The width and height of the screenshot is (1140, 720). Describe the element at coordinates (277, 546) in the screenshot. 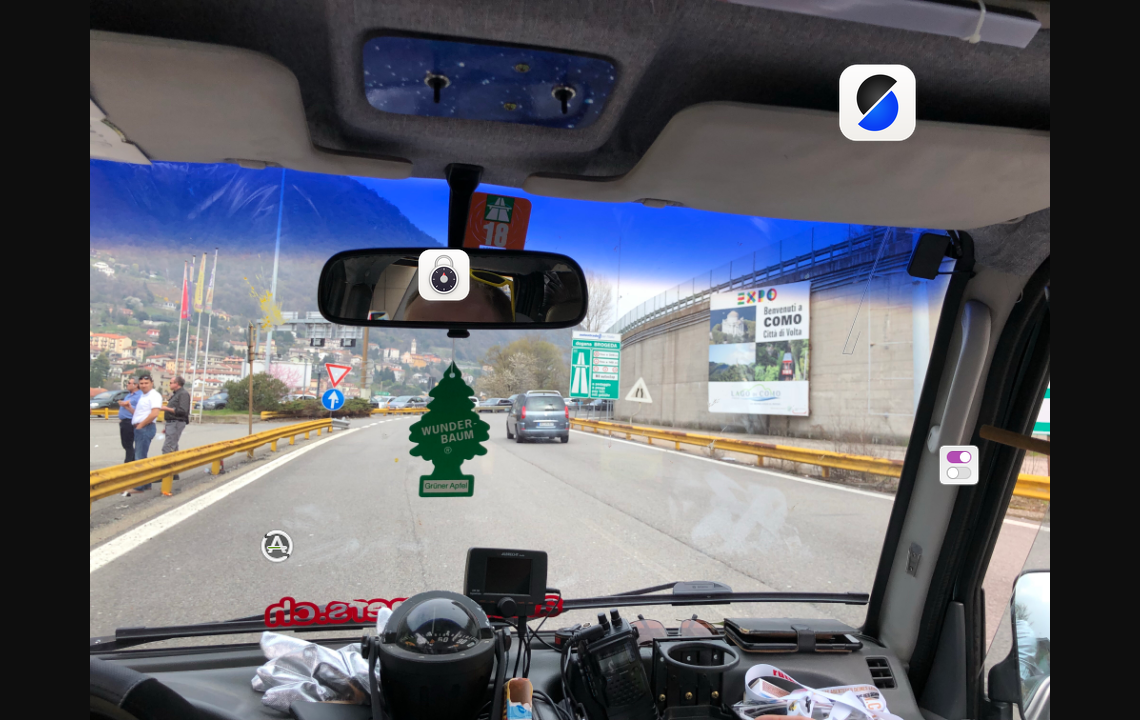

I see `check for available system updates` at that location.